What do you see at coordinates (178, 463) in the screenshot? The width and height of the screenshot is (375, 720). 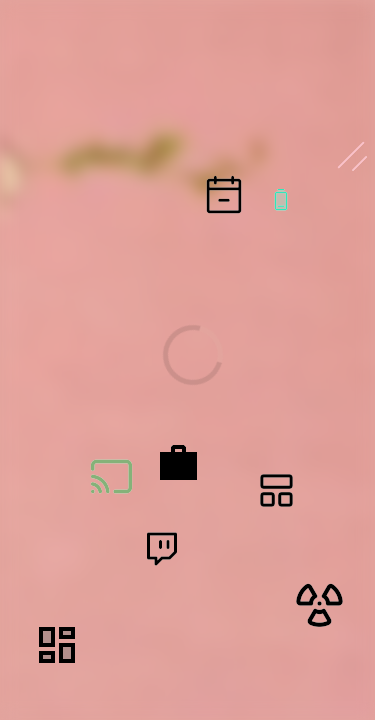 I see `access work-related files or documents` at bounding box center [178, 463].